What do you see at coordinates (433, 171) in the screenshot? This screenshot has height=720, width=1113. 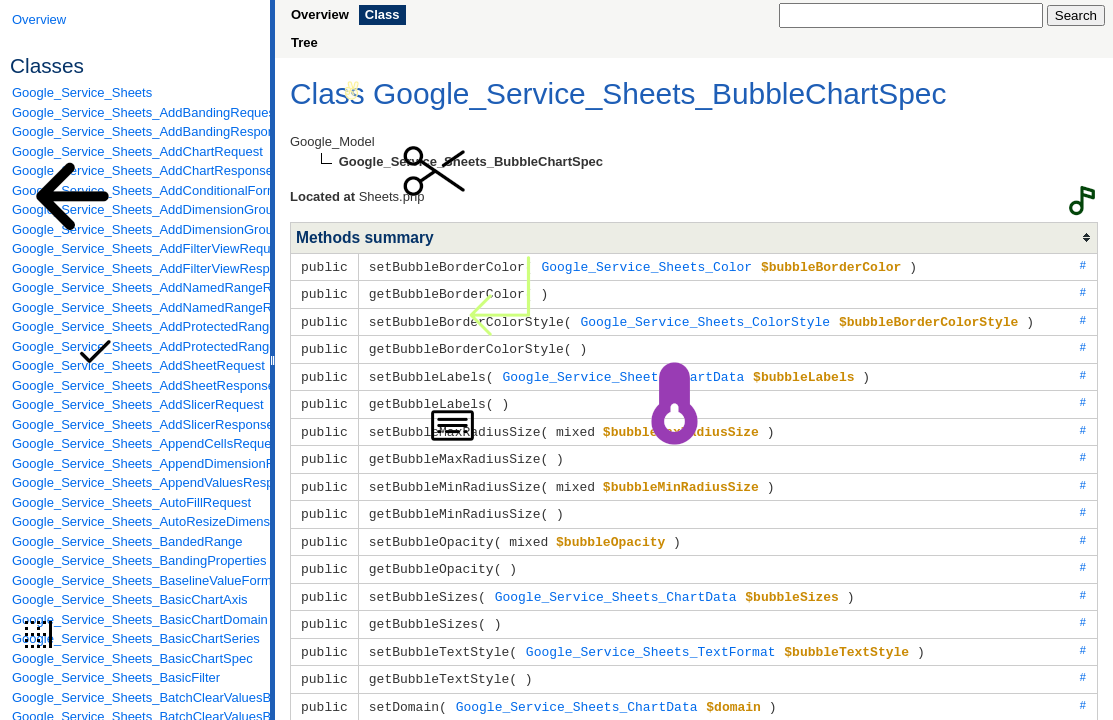 I see `cut selected content` at bounding box center [433, 171].